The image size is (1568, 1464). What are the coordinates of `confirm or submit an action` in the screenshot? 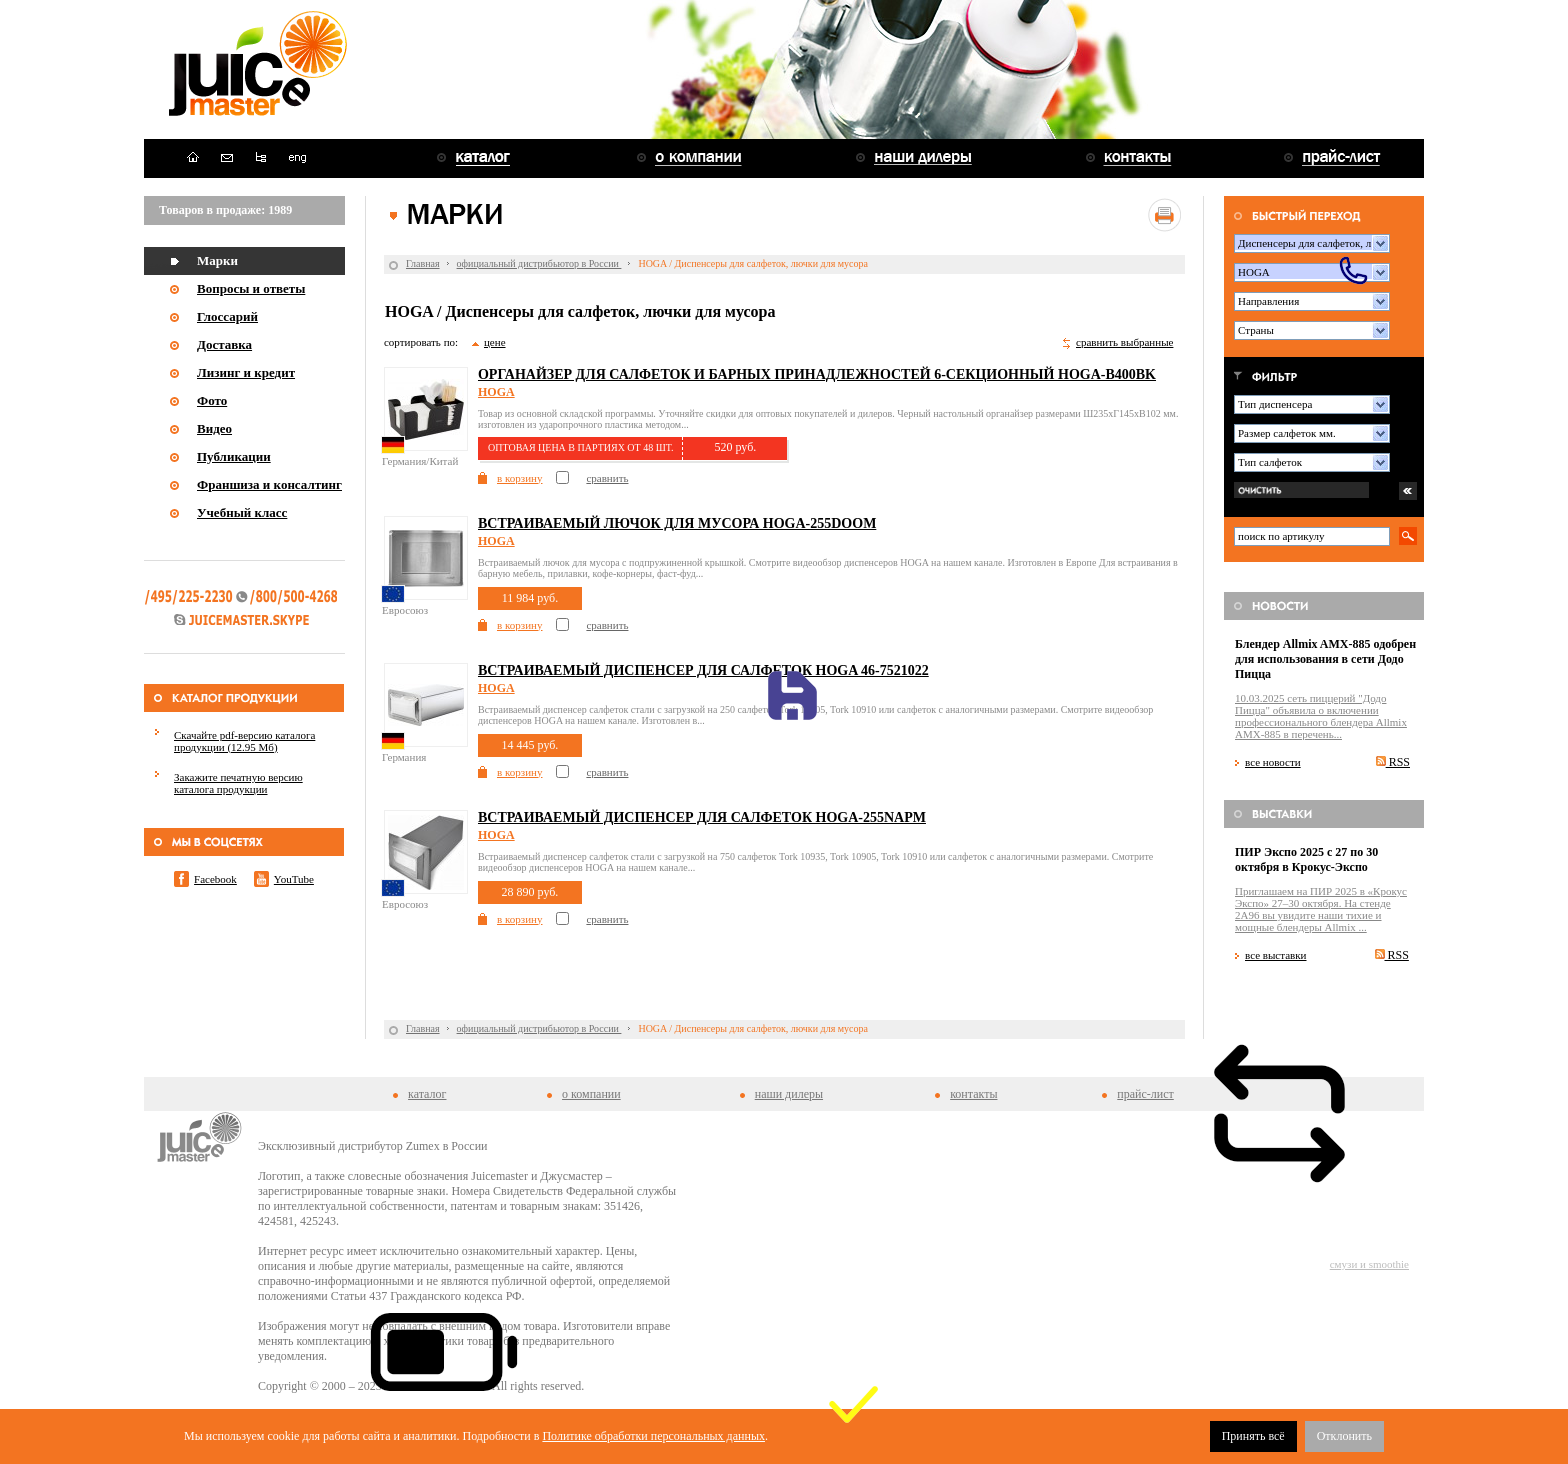 It's located at (853, 1404).